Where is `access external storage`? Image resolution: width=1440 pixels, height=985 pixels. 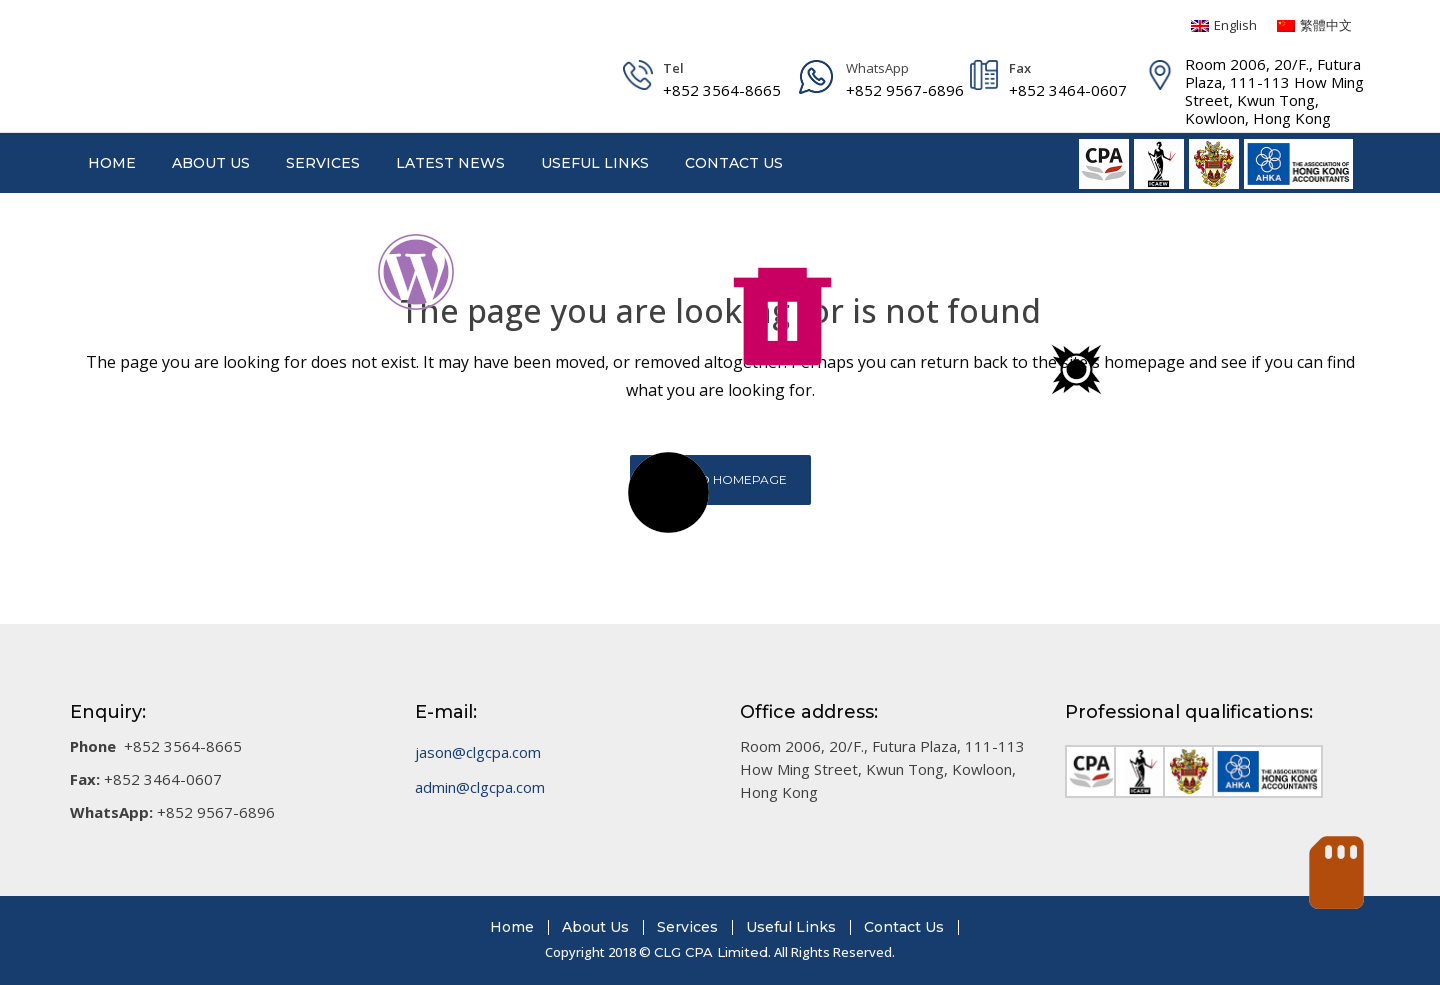 access external storage is located at coordinates (1336, 872).